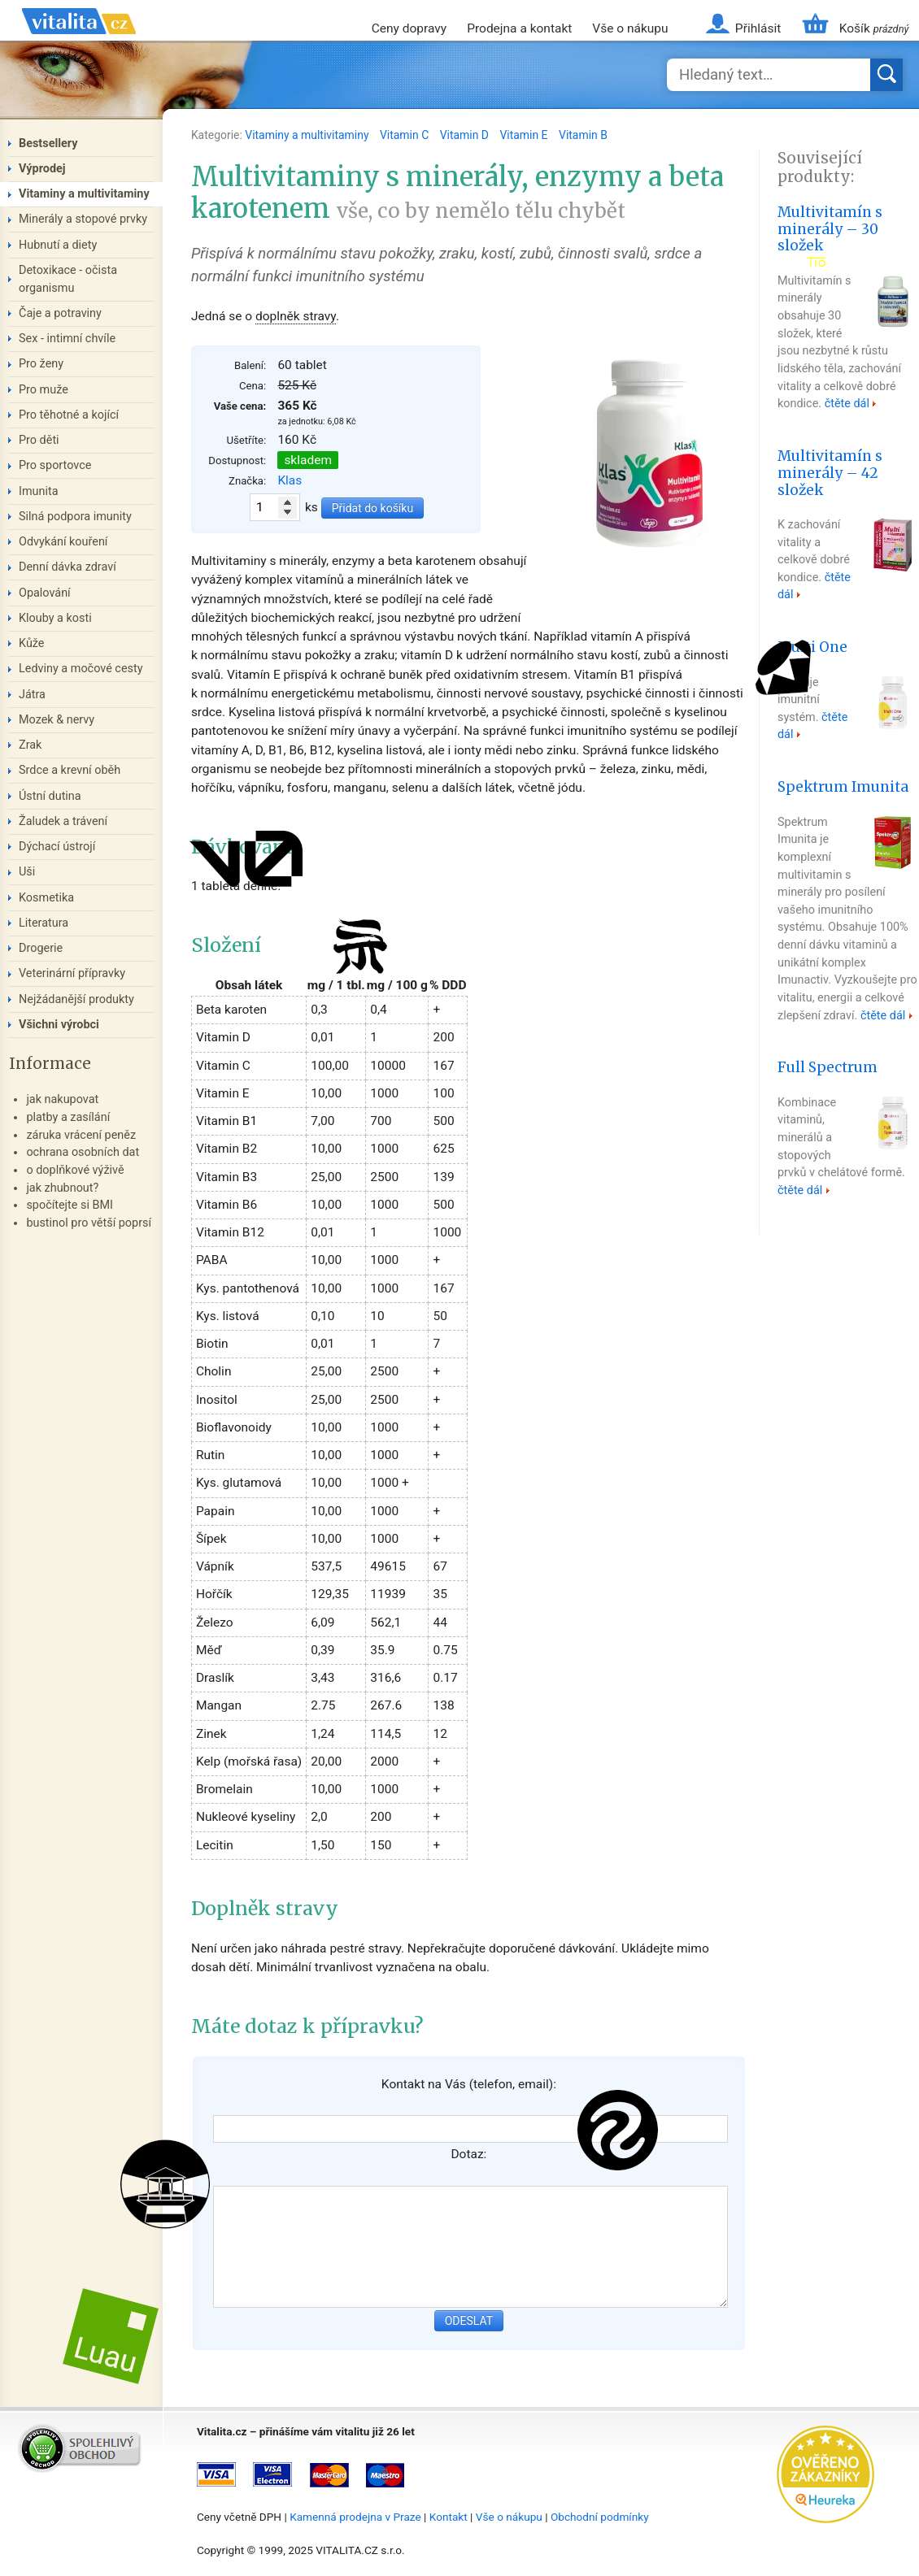  I want to click on open shikimori anime tracking app, so click(360, 946).